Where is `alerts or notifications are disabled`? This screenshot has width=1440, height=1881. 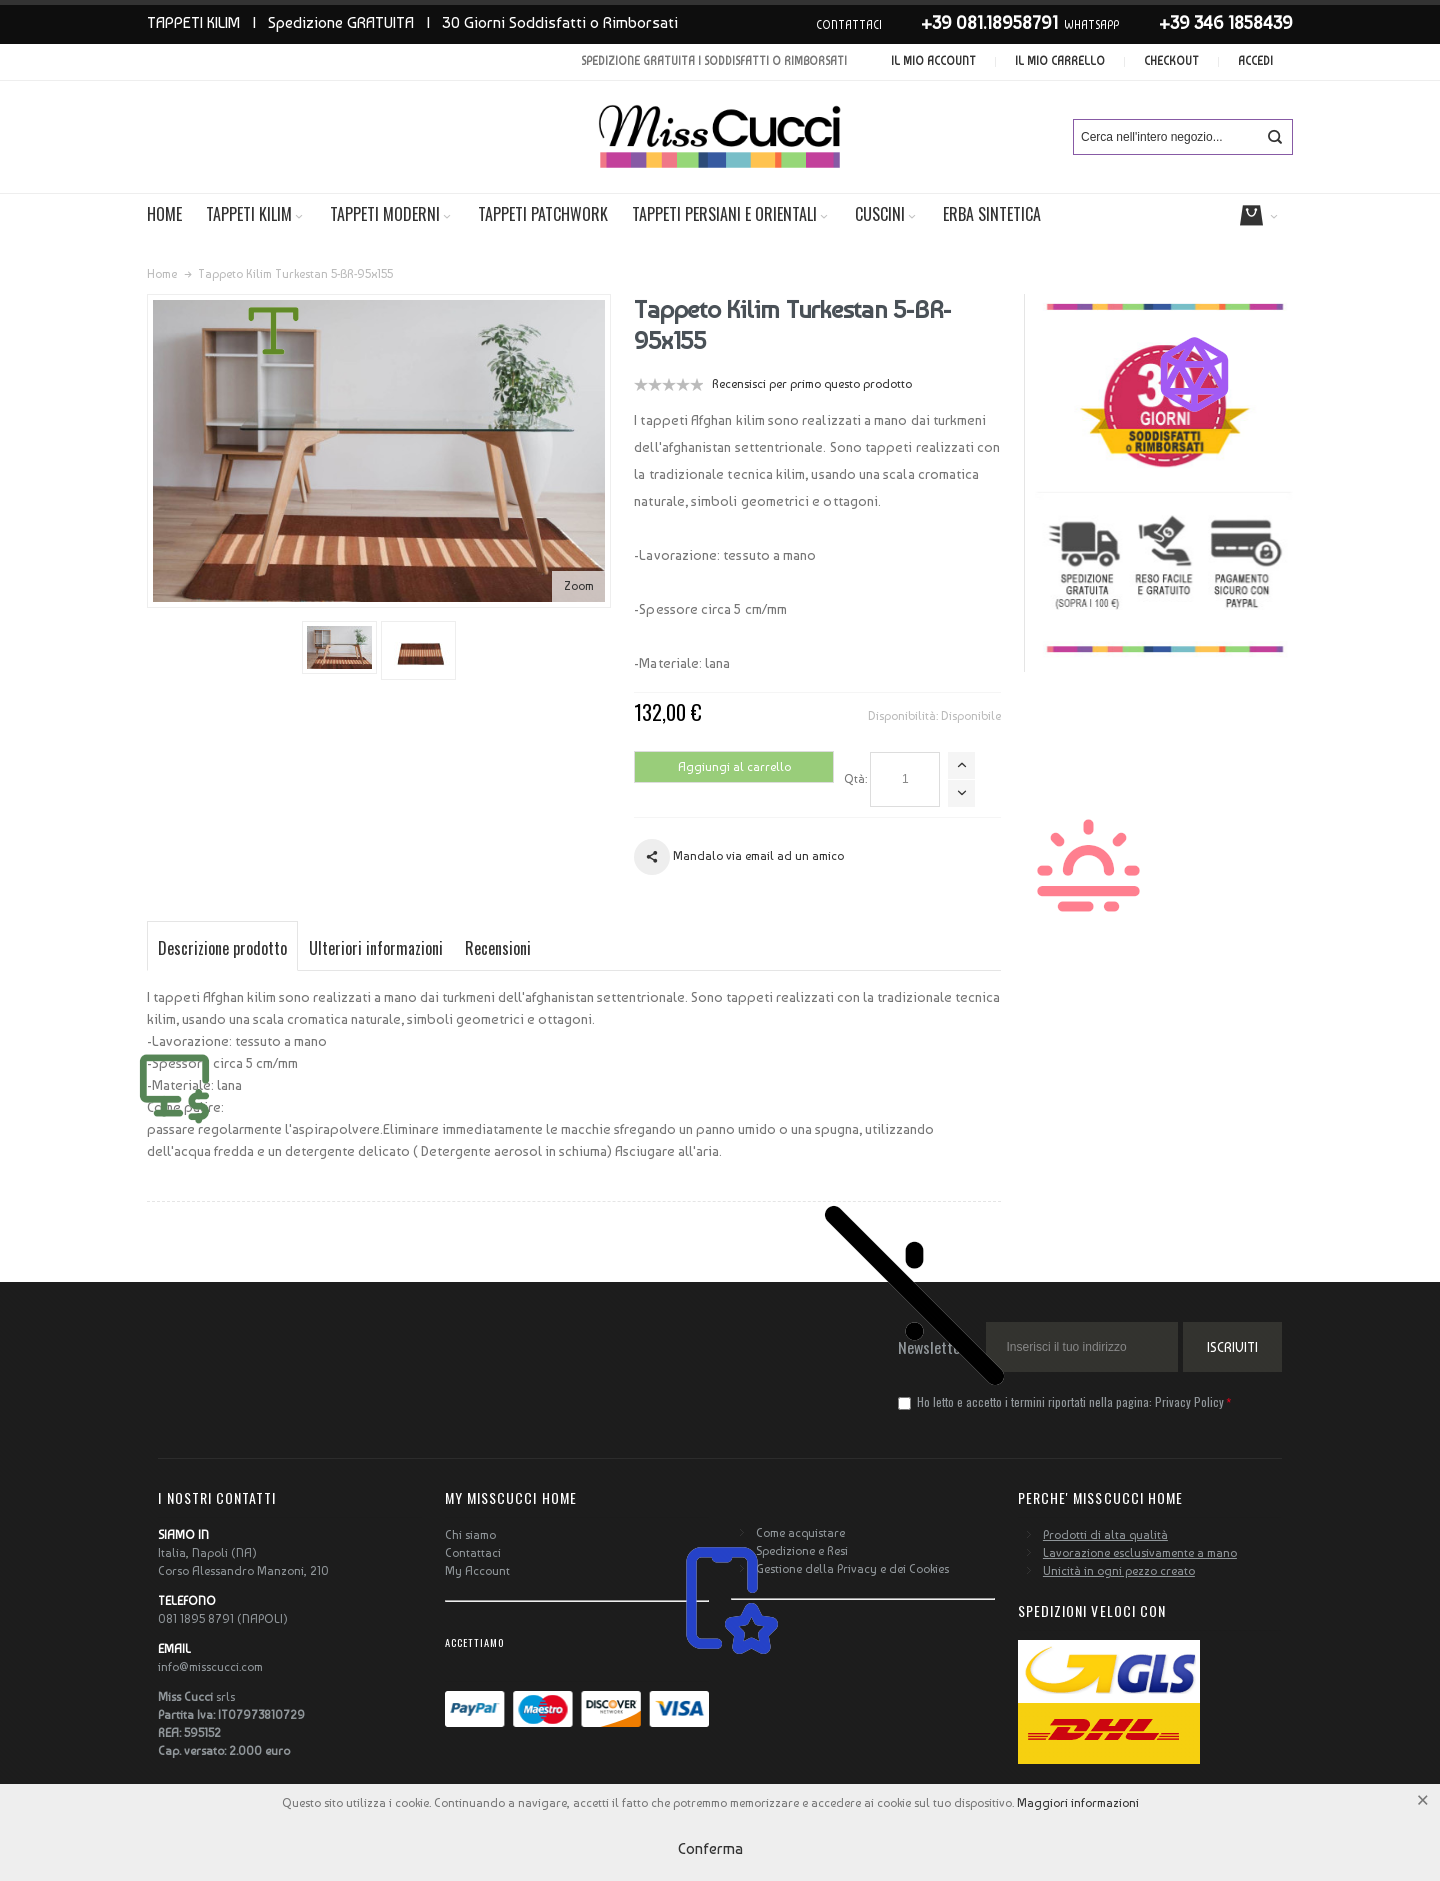
alerts or notifications are disabled is located at coordinates (914, 1295).